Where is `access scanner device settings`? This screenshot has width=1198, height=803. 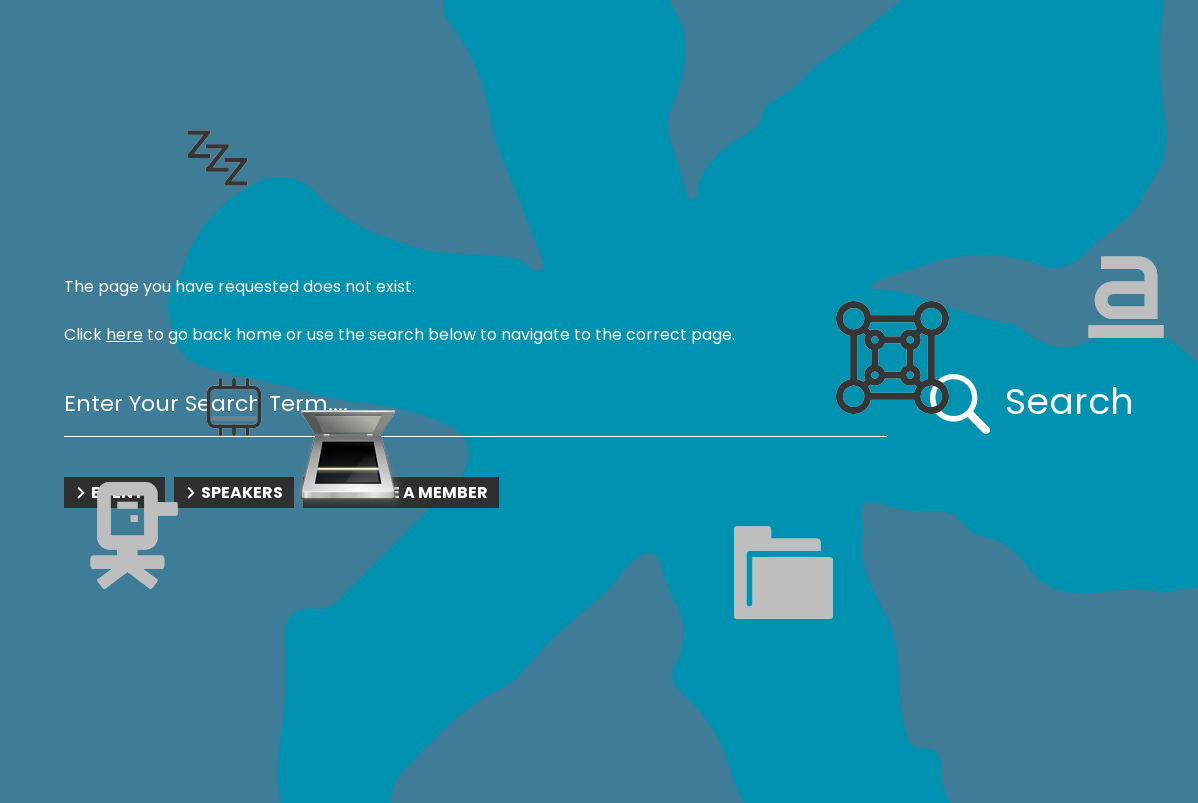
access scanner device settings is located at coordinates (350, 459).